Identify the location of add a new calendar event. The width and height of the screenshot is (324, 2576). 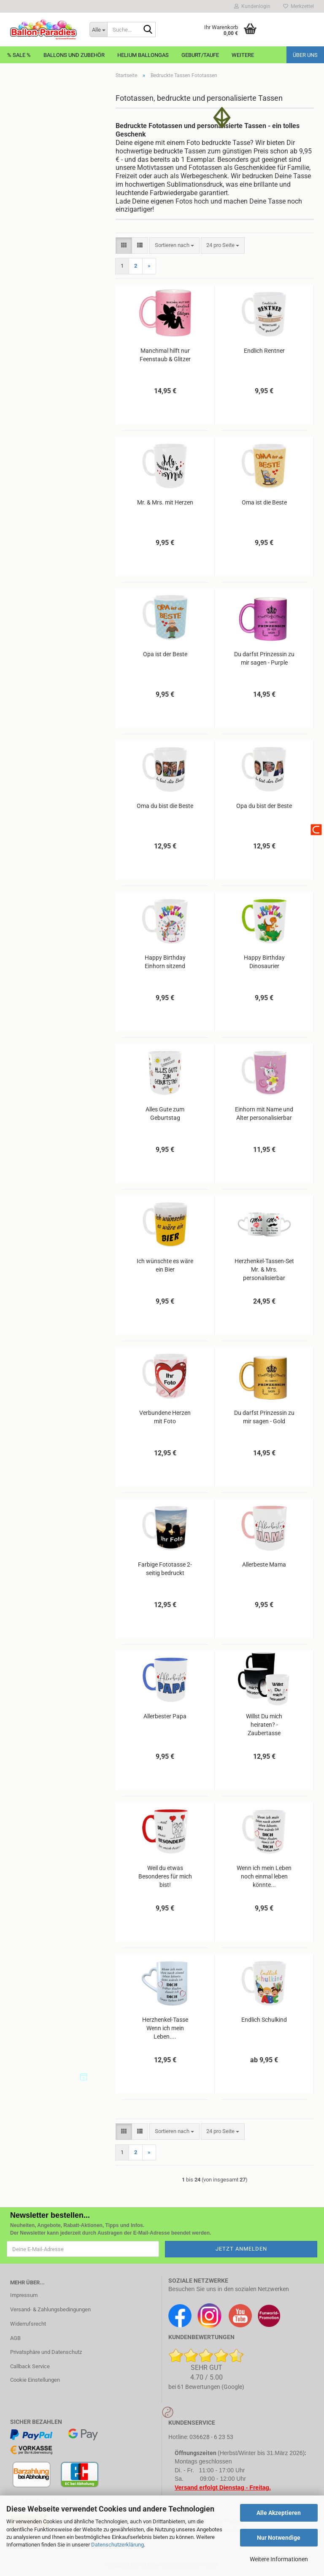
(84, 2077).